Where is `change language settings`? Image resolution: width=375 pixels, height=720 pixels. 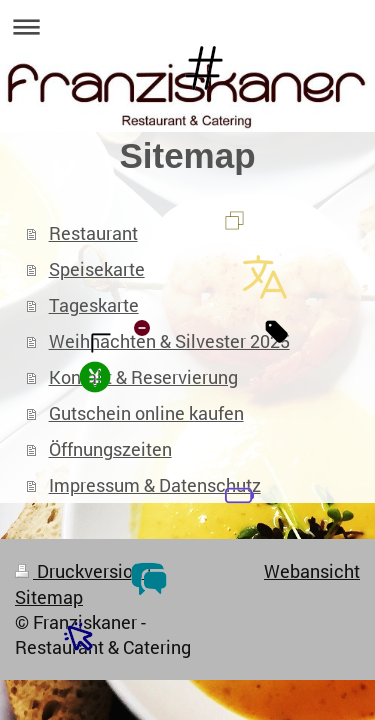
change language settings is located at coordinates (265, 277).